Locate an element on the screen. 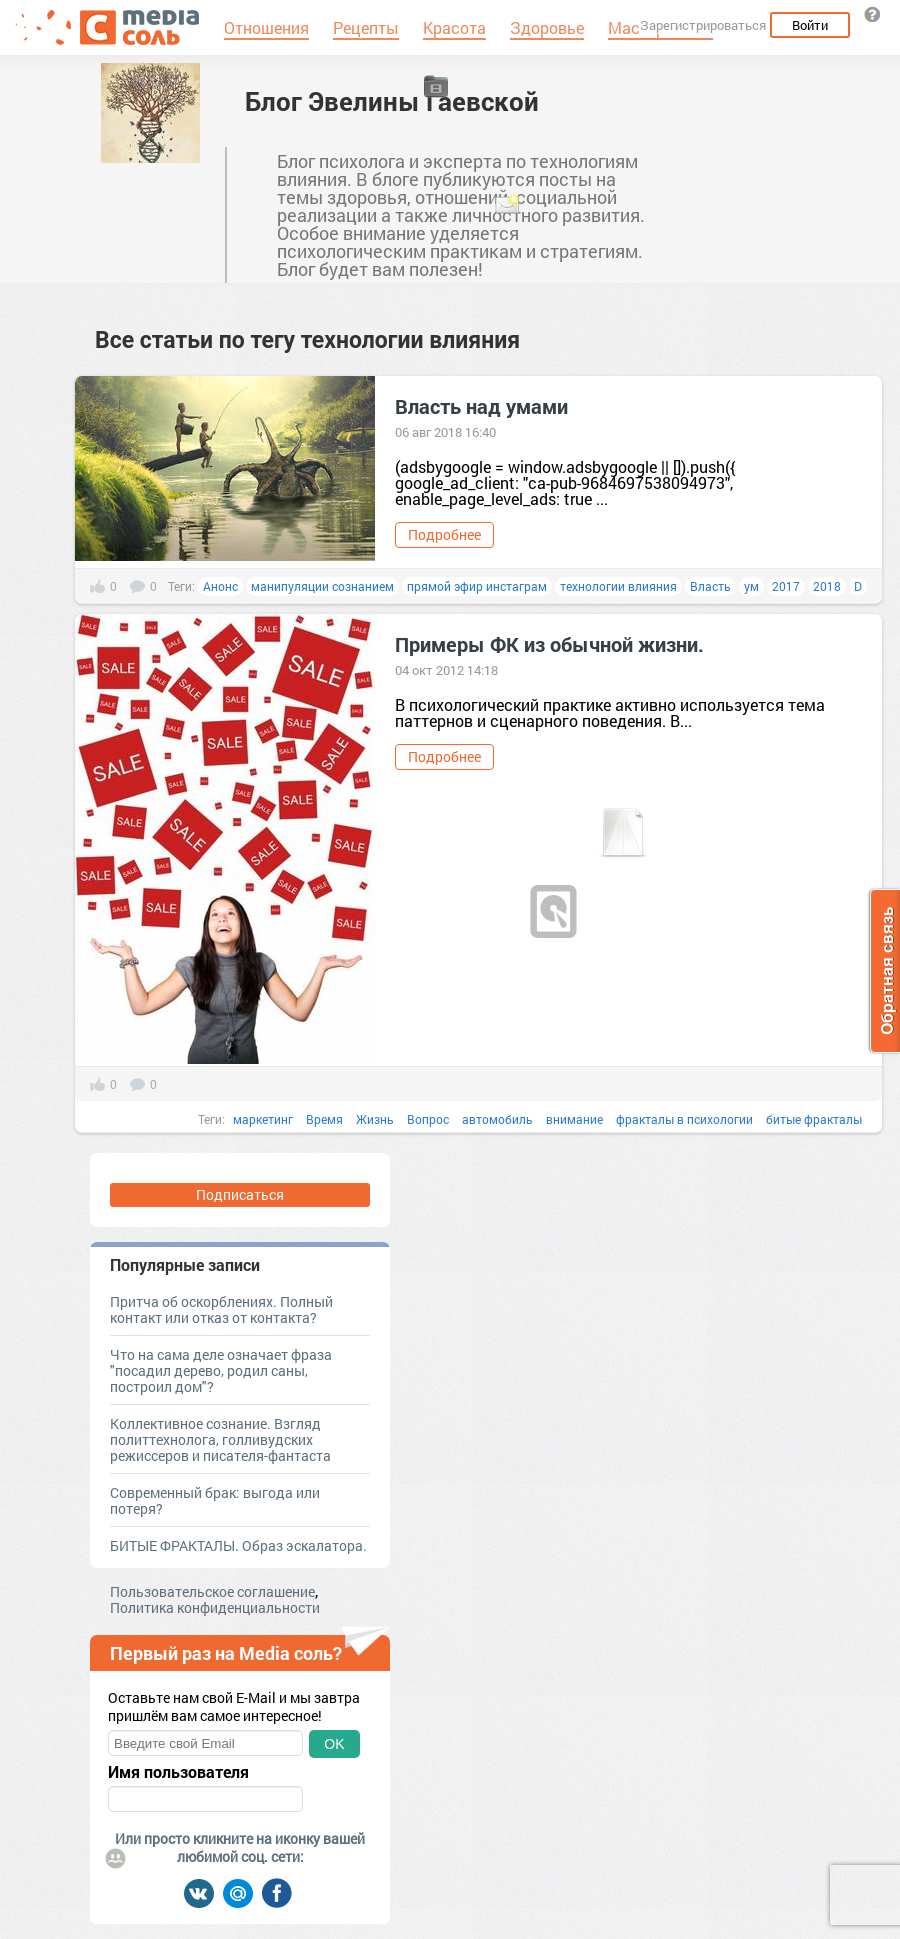  access system hard drive is located at coordinates (553, 911).